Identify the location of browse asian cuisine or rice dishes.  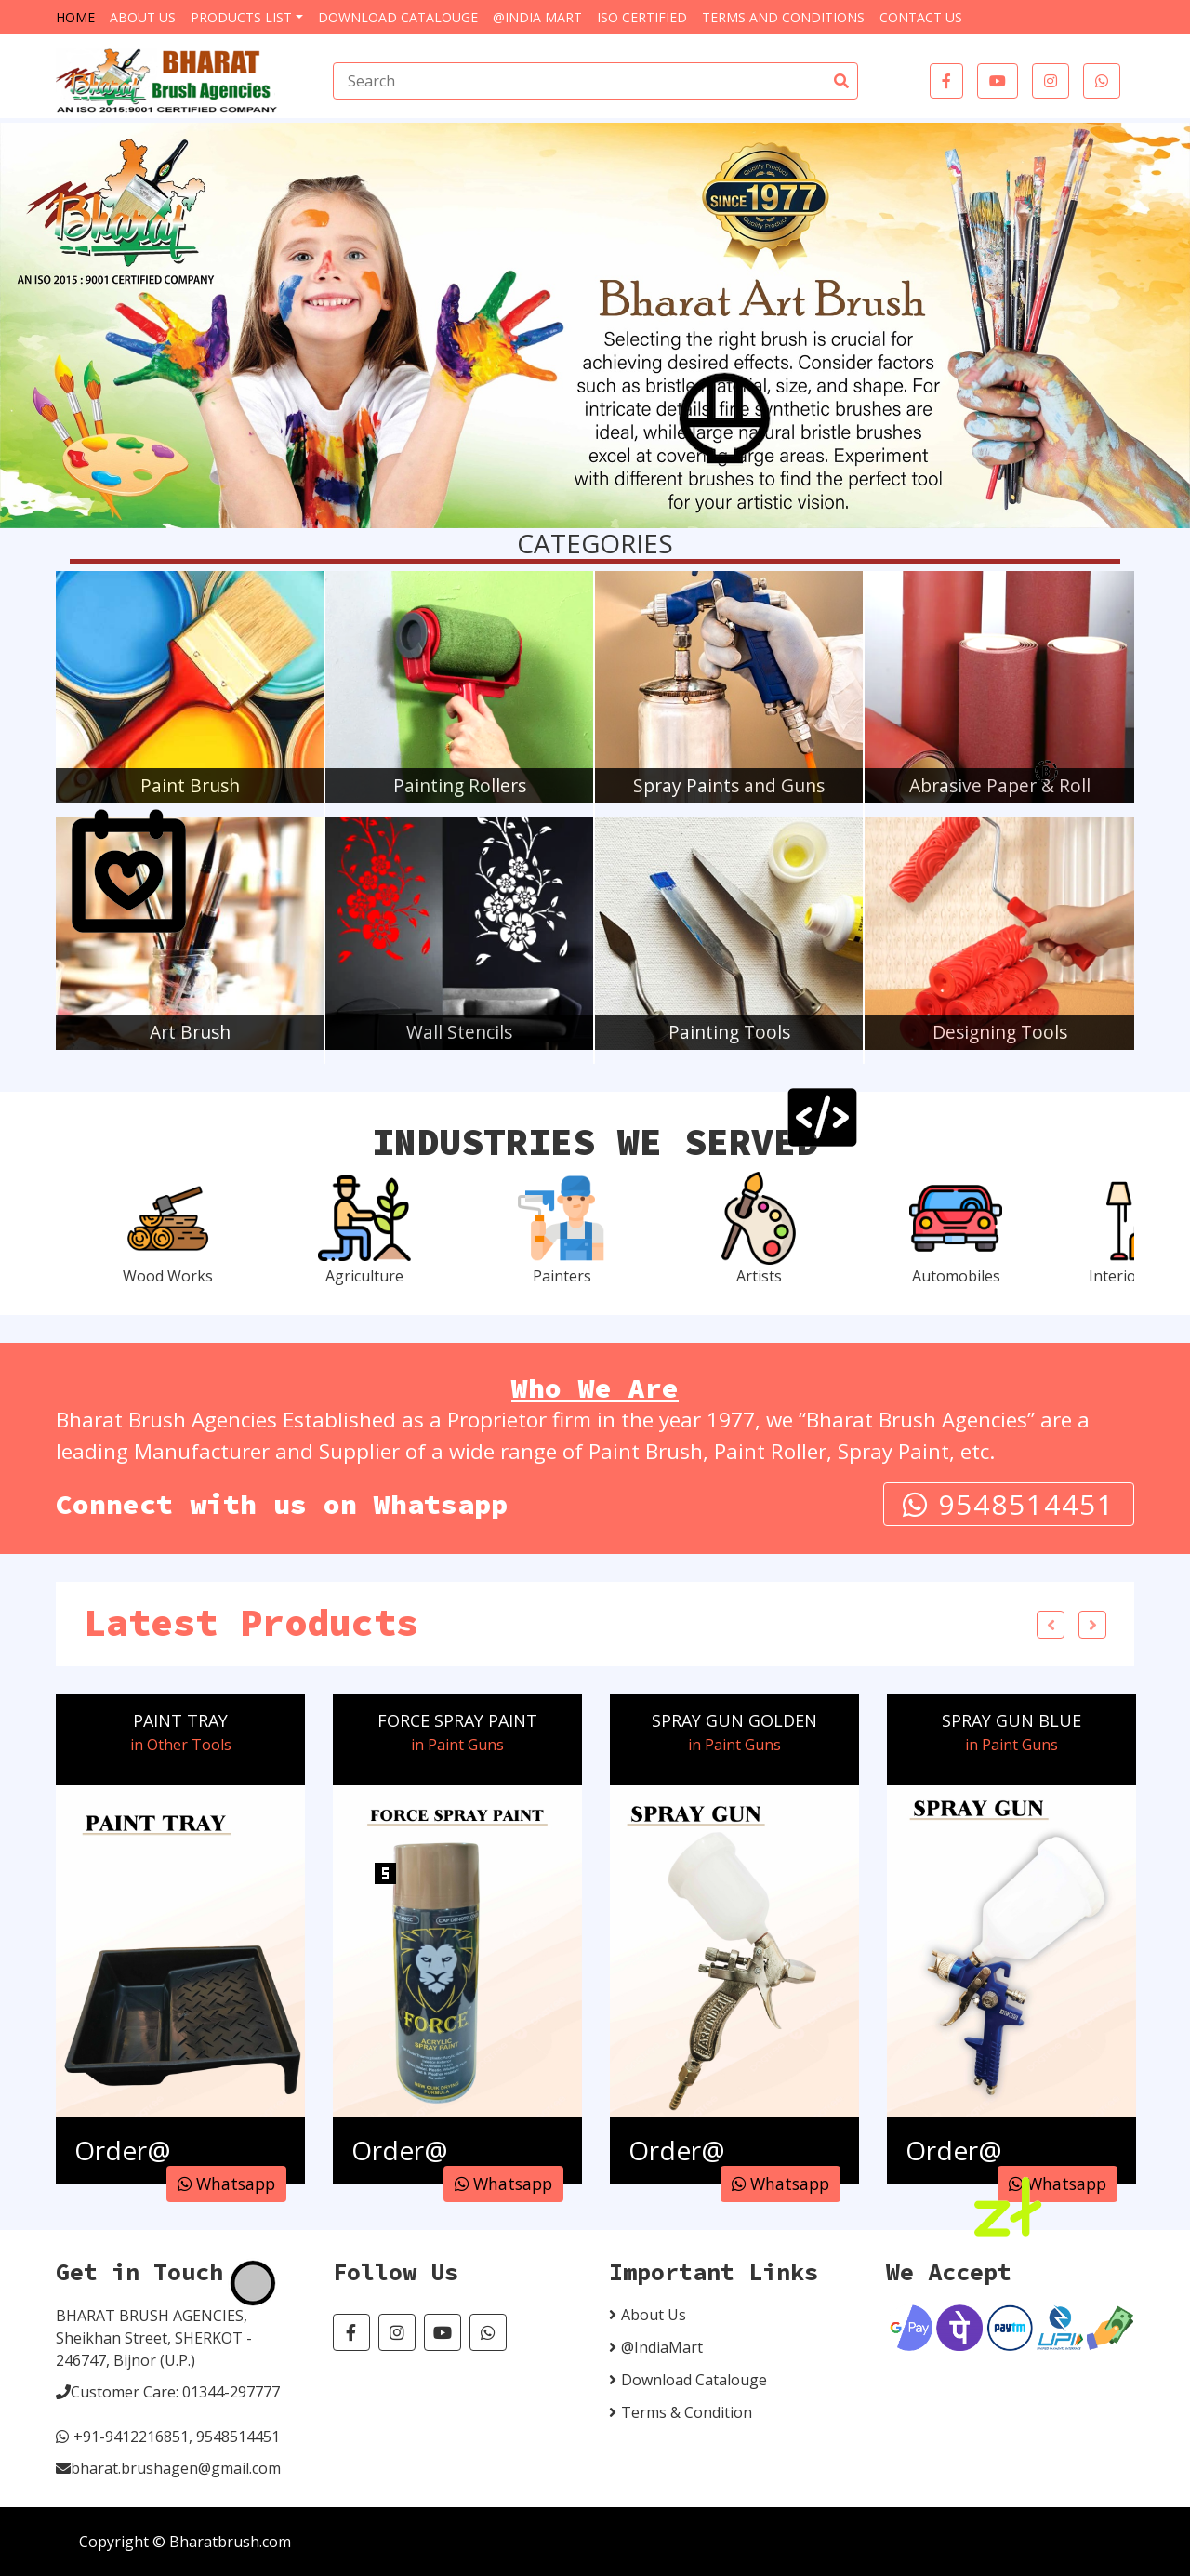
(724, 418).